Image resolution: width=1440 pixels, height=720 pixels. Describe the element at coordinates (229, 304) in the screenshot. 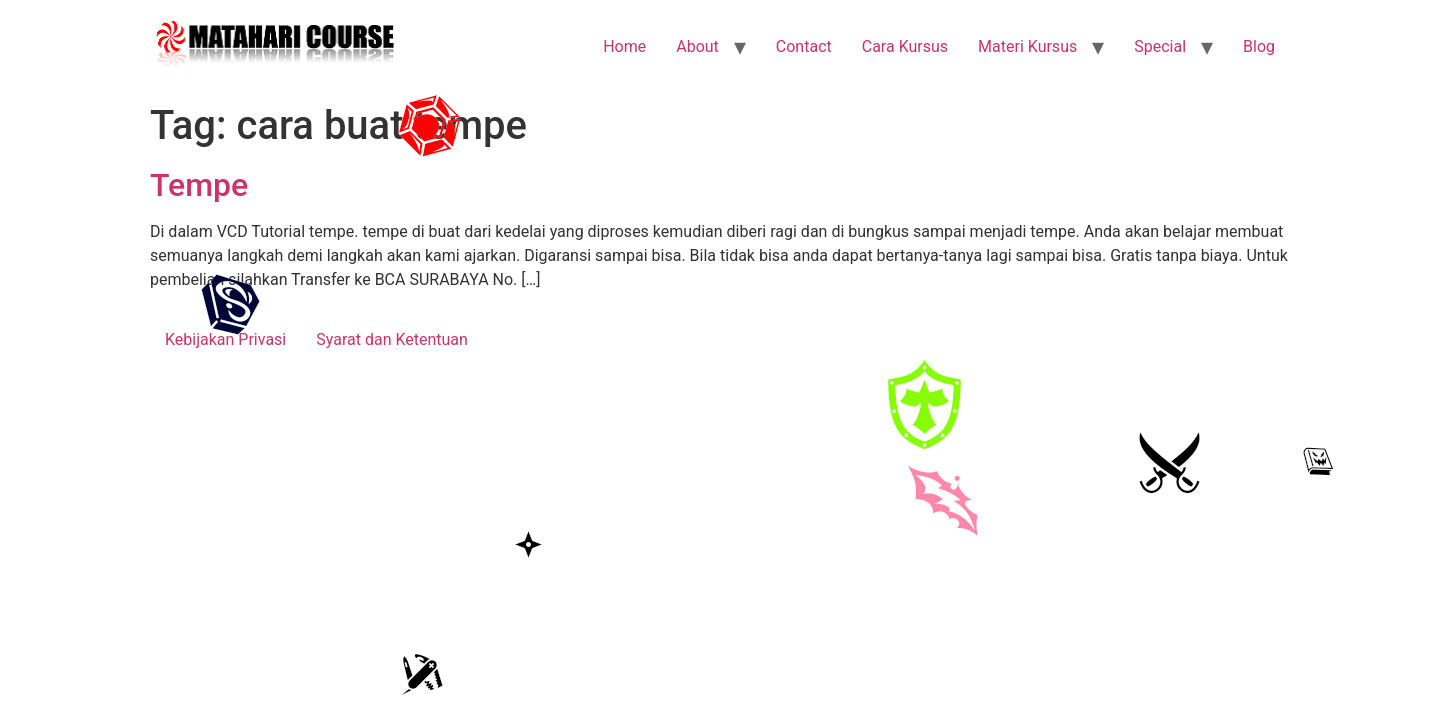

I see `access rune or magic stone inventory` at that location.